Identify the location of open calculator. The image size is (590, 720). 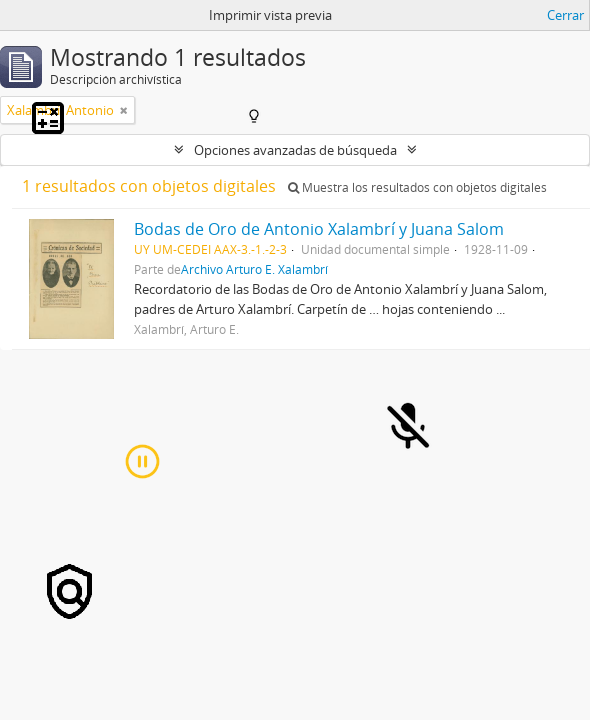
(48, 118).